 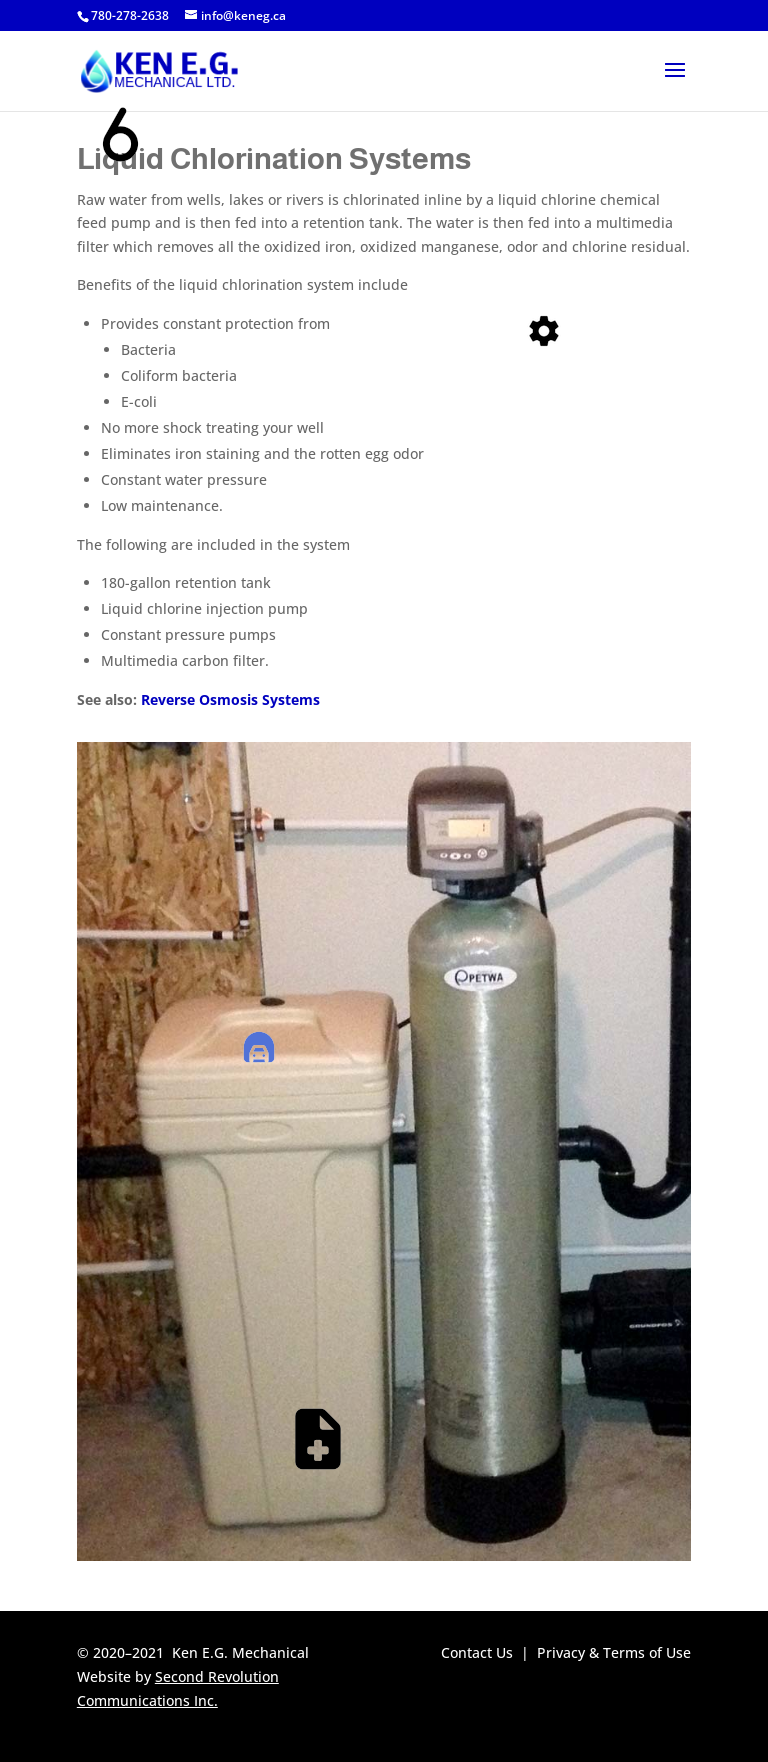 I want to click on access medical records or health documents, so click(x=318, y=1439).